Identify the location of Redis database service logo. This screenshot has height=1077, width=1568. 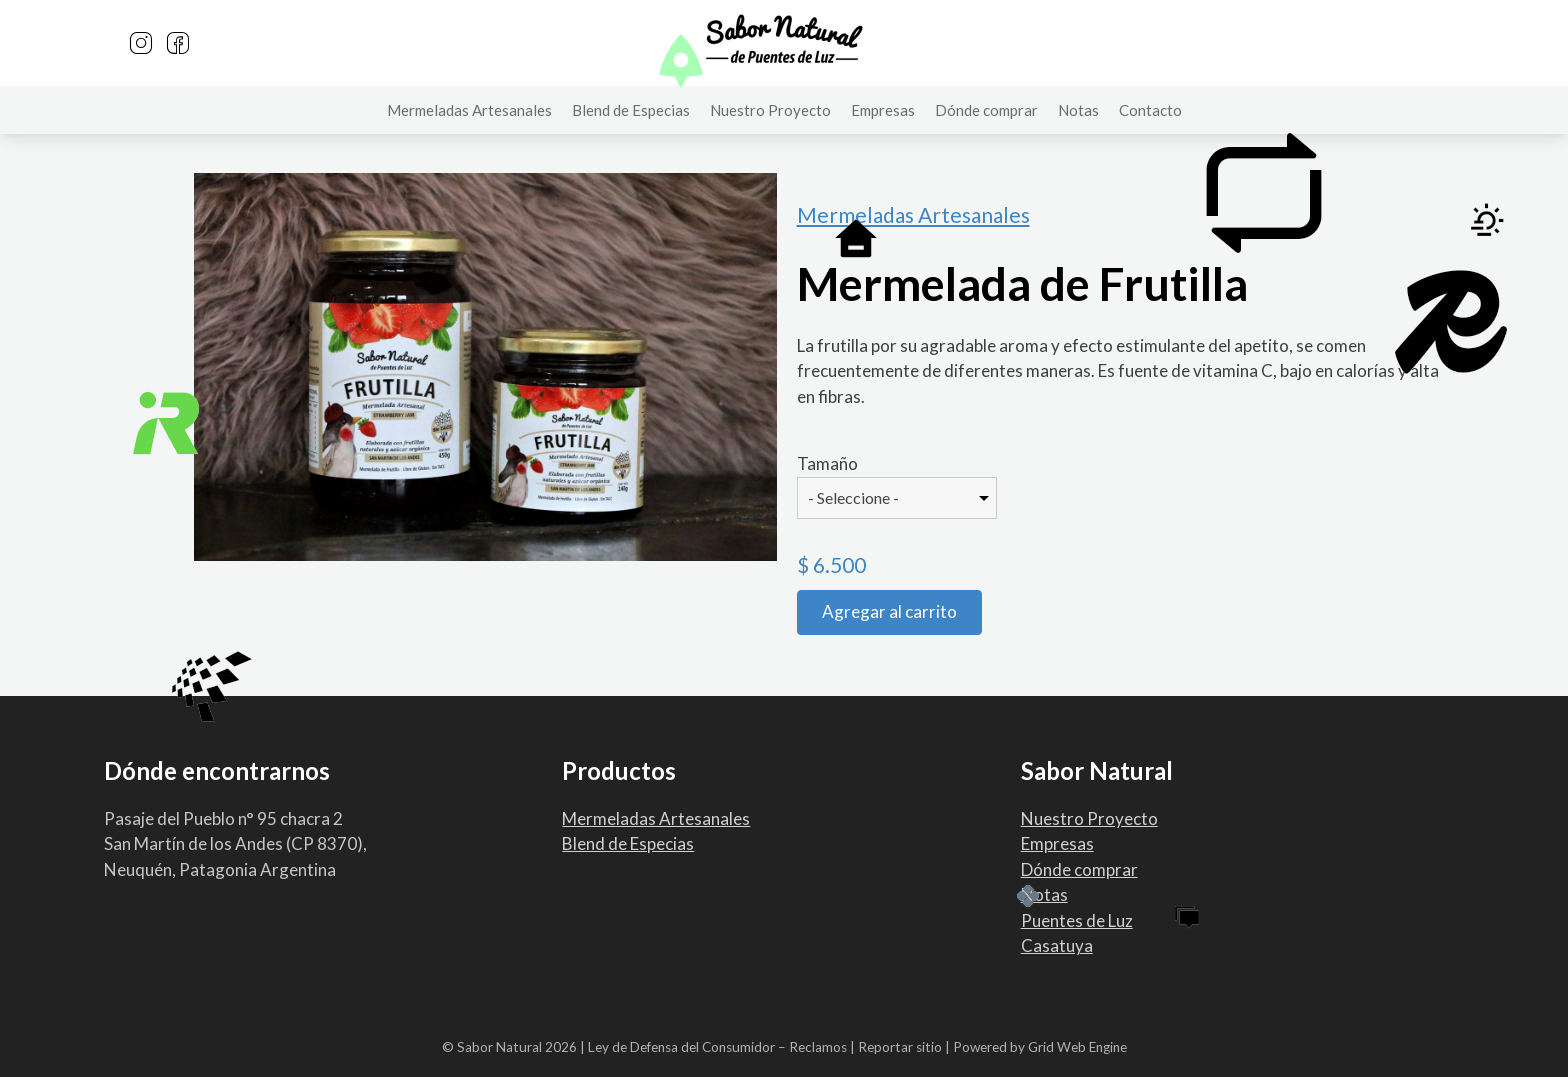
(1451, 322).